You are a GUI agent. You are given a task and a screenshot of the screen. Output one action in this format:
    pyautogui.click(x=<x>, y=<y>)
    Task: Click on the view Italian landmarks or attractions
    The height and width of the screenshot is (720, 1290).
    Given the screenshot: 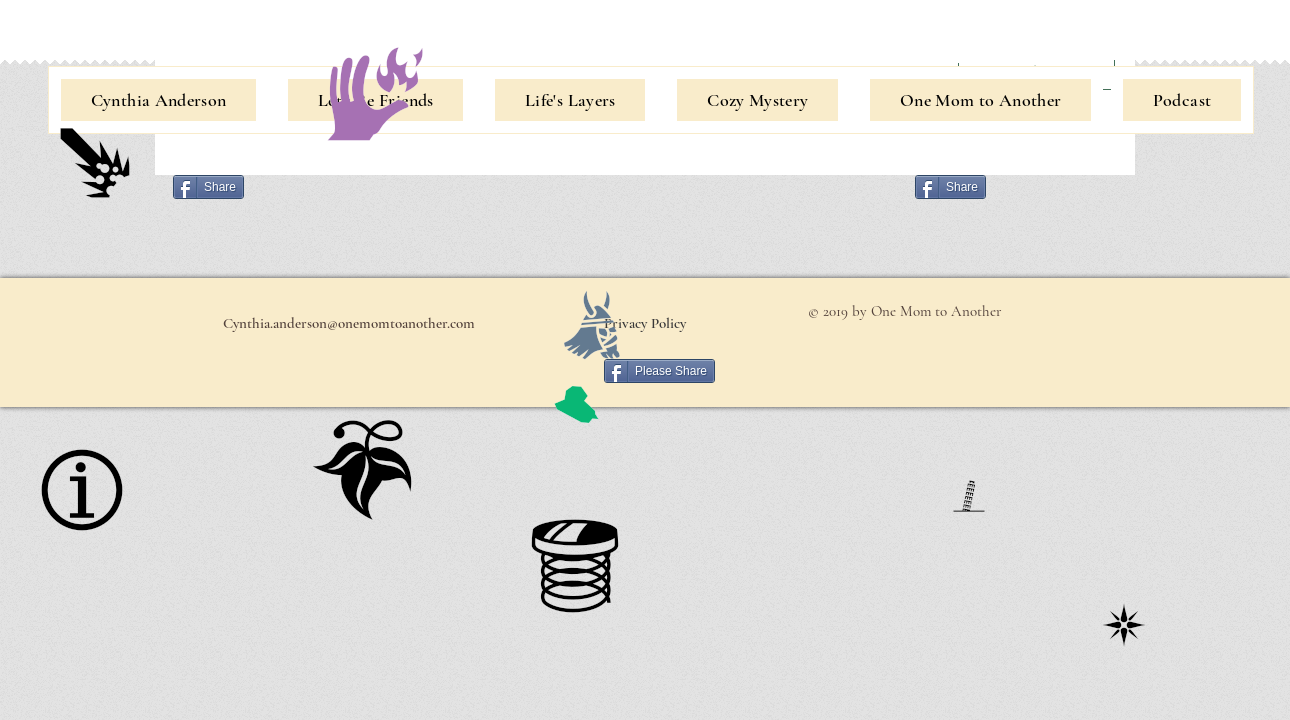 What is the action you would take?
    pyautogui.click(x=969, y=496)
    